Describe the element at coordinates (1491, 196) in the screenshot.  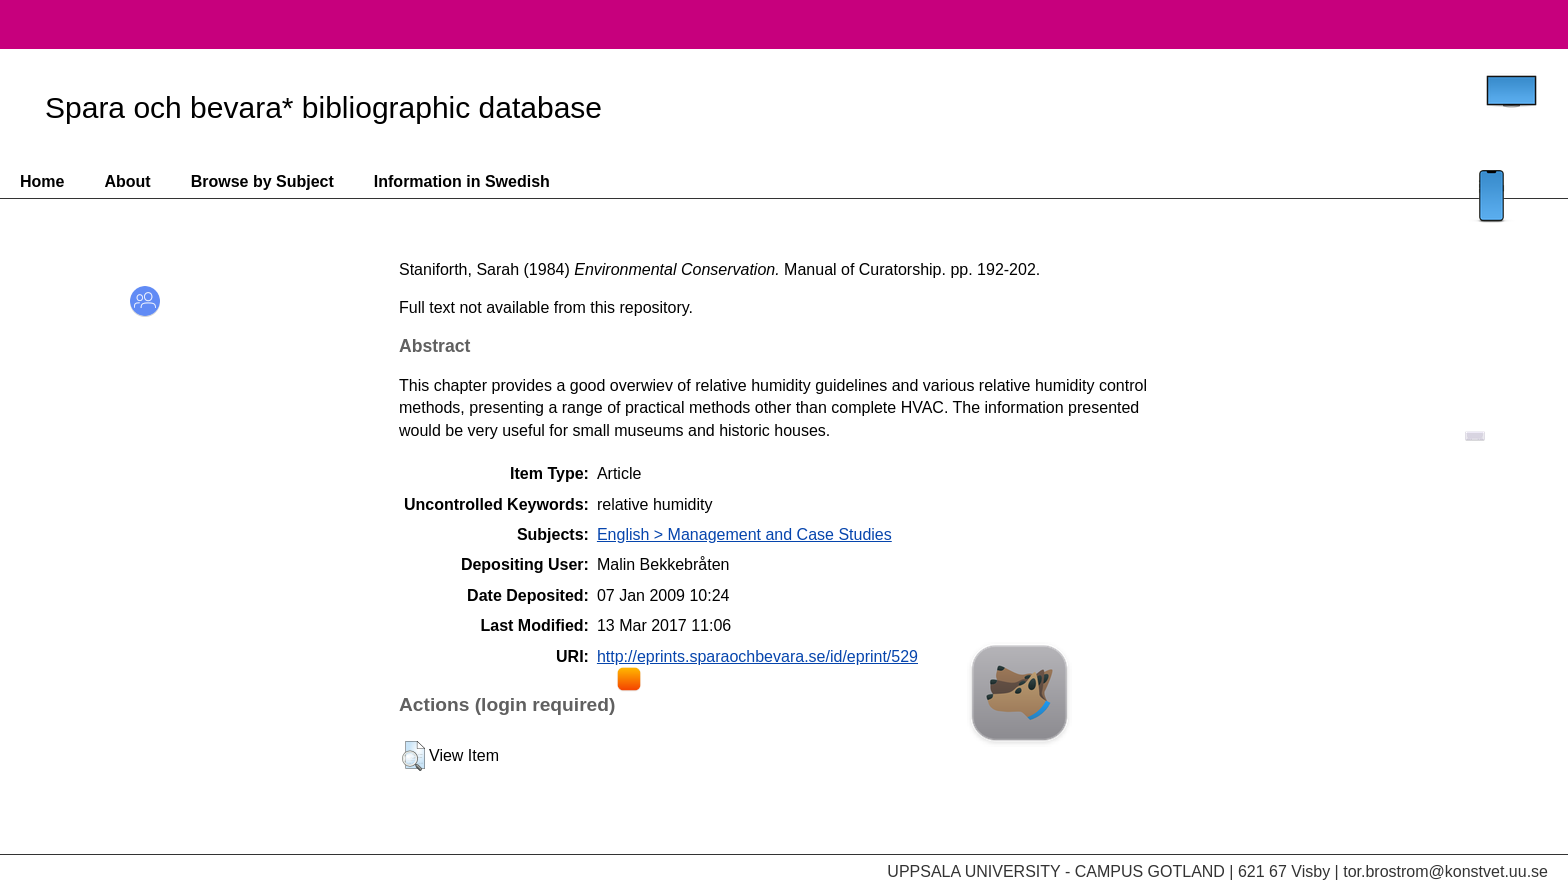
I see `iPhone 13 Pro device icon` at that location.